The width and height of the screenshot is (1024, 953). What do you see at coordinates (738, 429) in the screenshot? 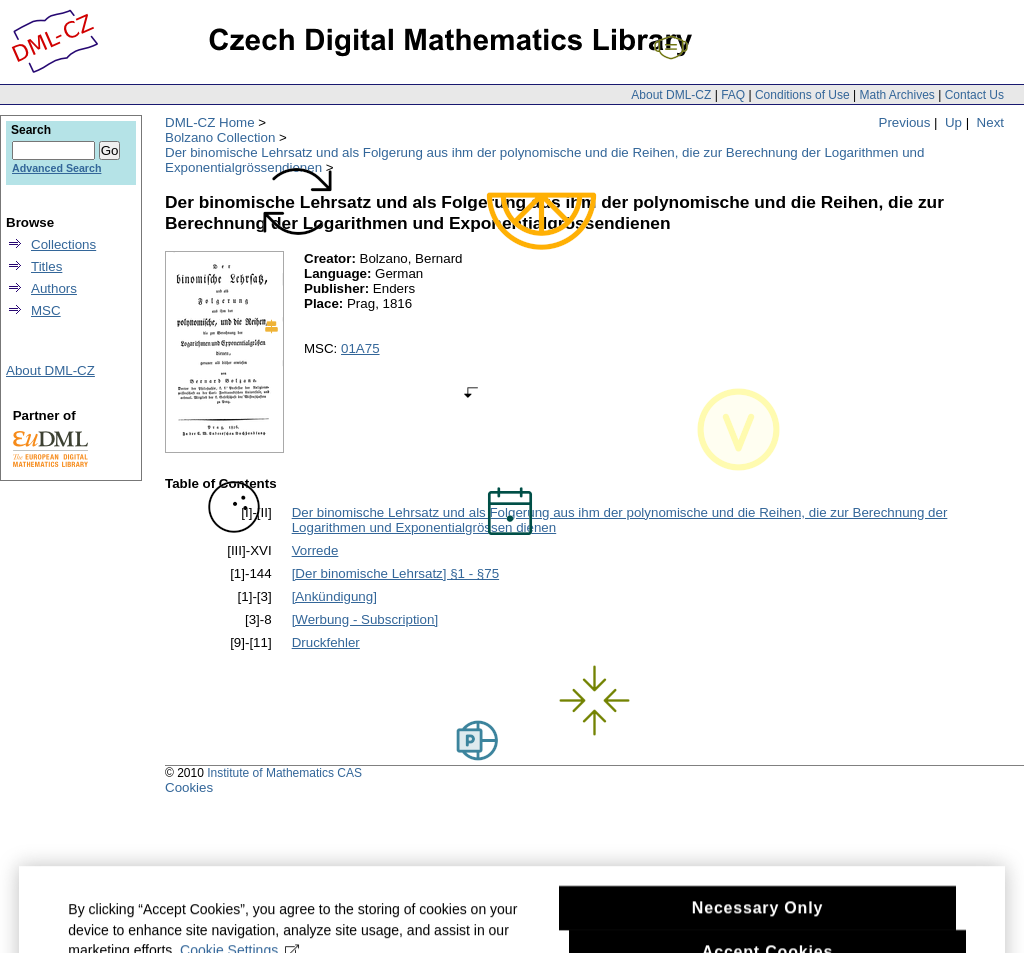
I see `indicates an item or option labeled "V"` at bounding box center [738, 429].